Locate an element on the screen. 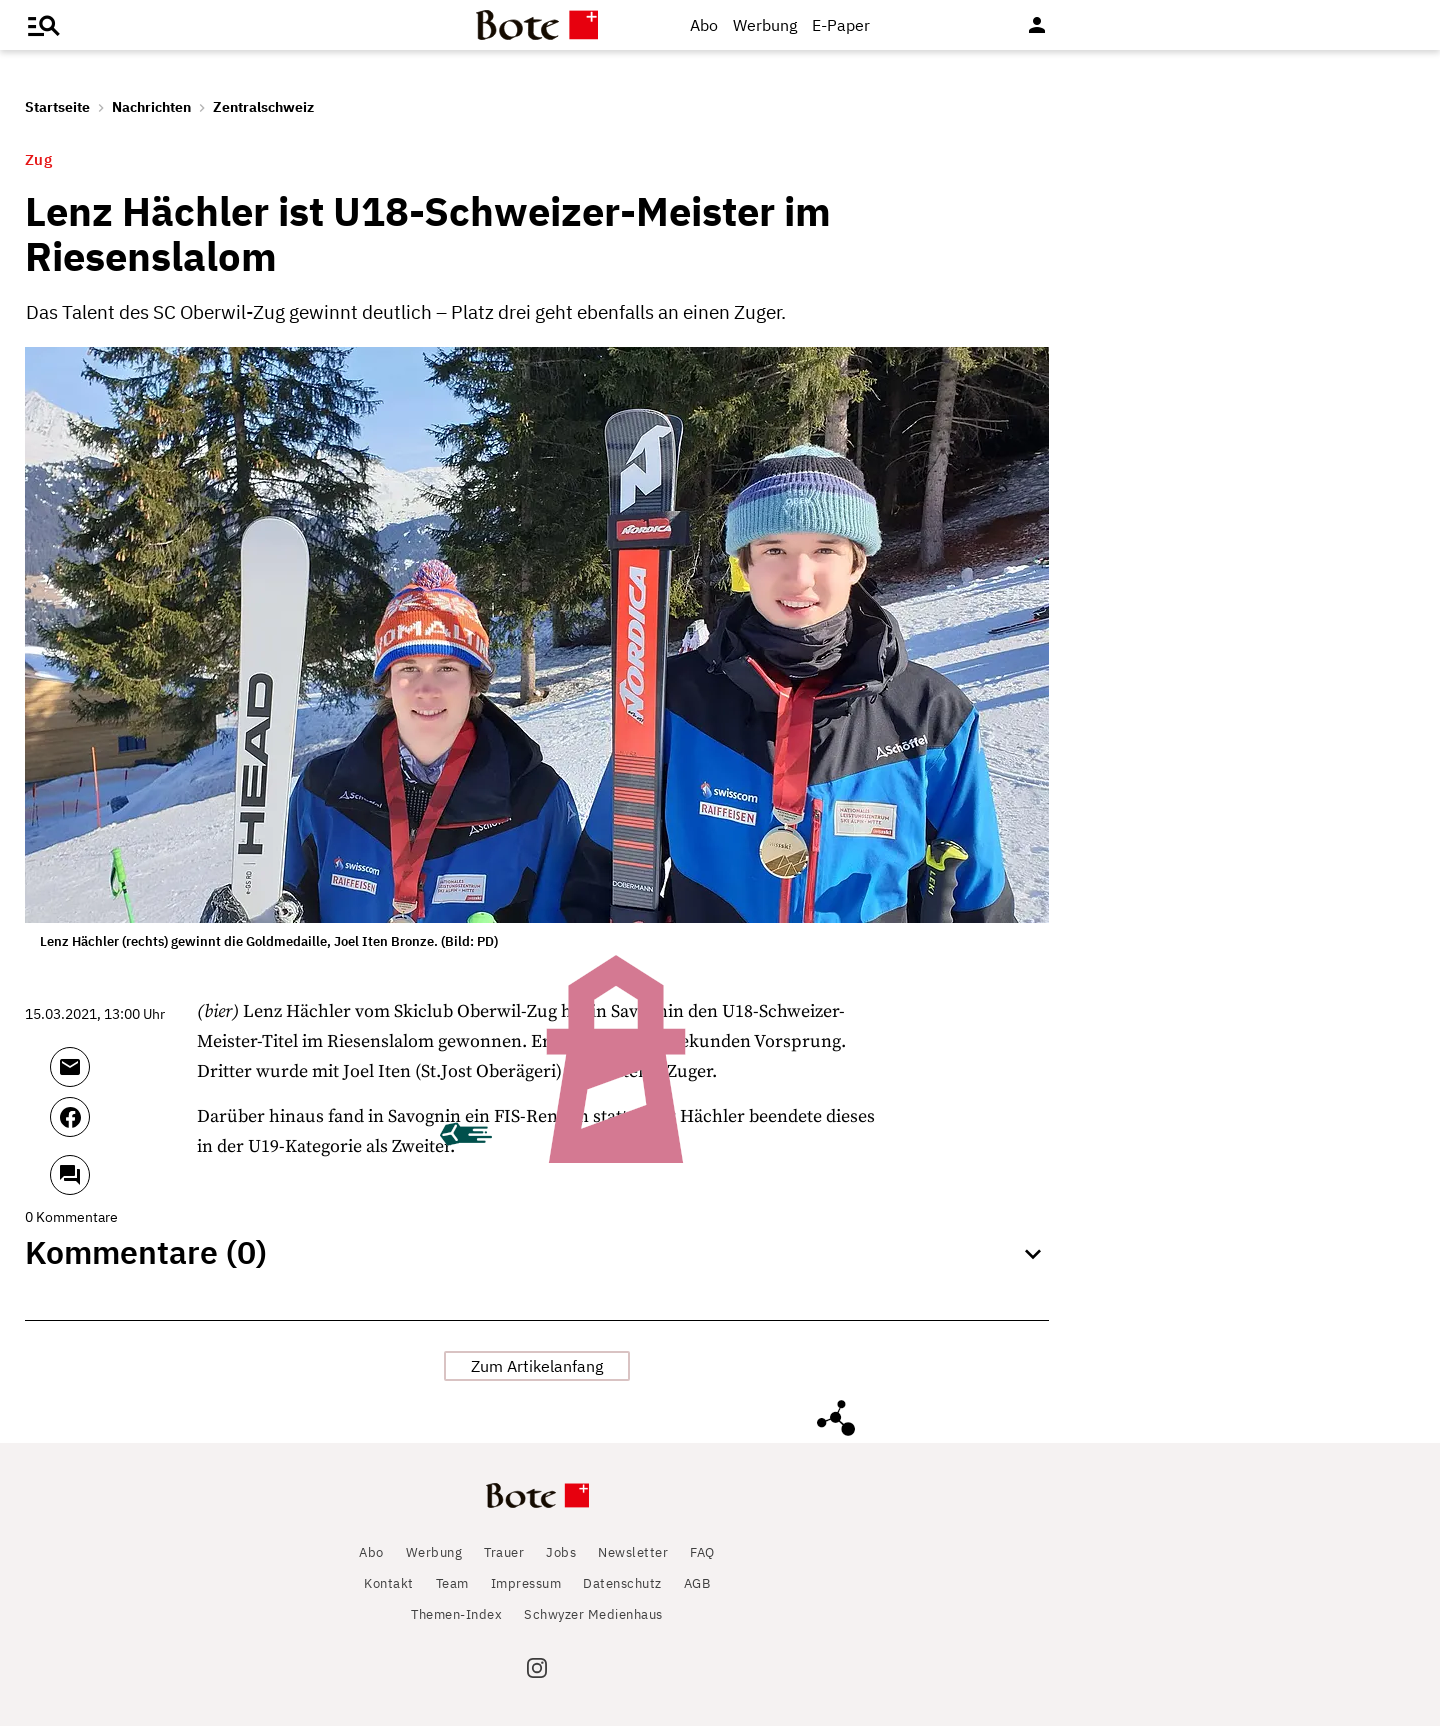 The image size is (1440, 1726). moleculer microservices framework logo is located at coordinates (836, 1418).